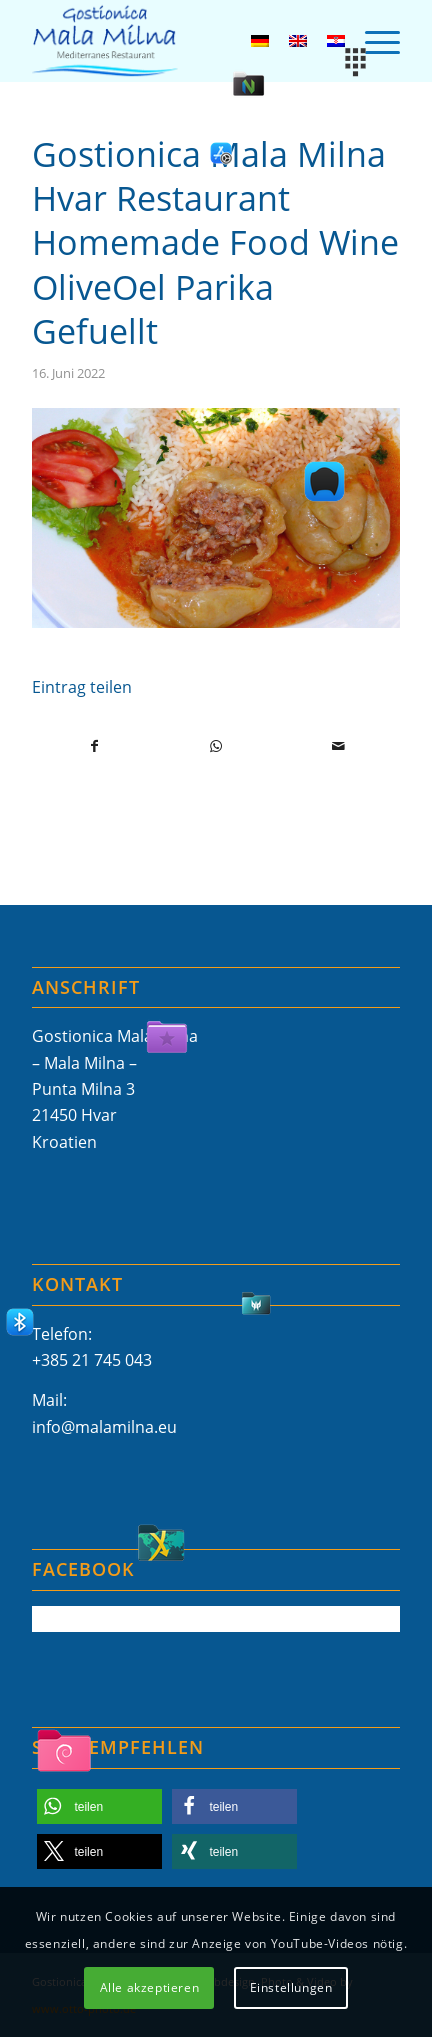 The height and width of the screenshot is (2037, 432). Describe the element at coordinates (161, 1544) in the screenshot. I see `folder containing JDownloader downloads` at that location.